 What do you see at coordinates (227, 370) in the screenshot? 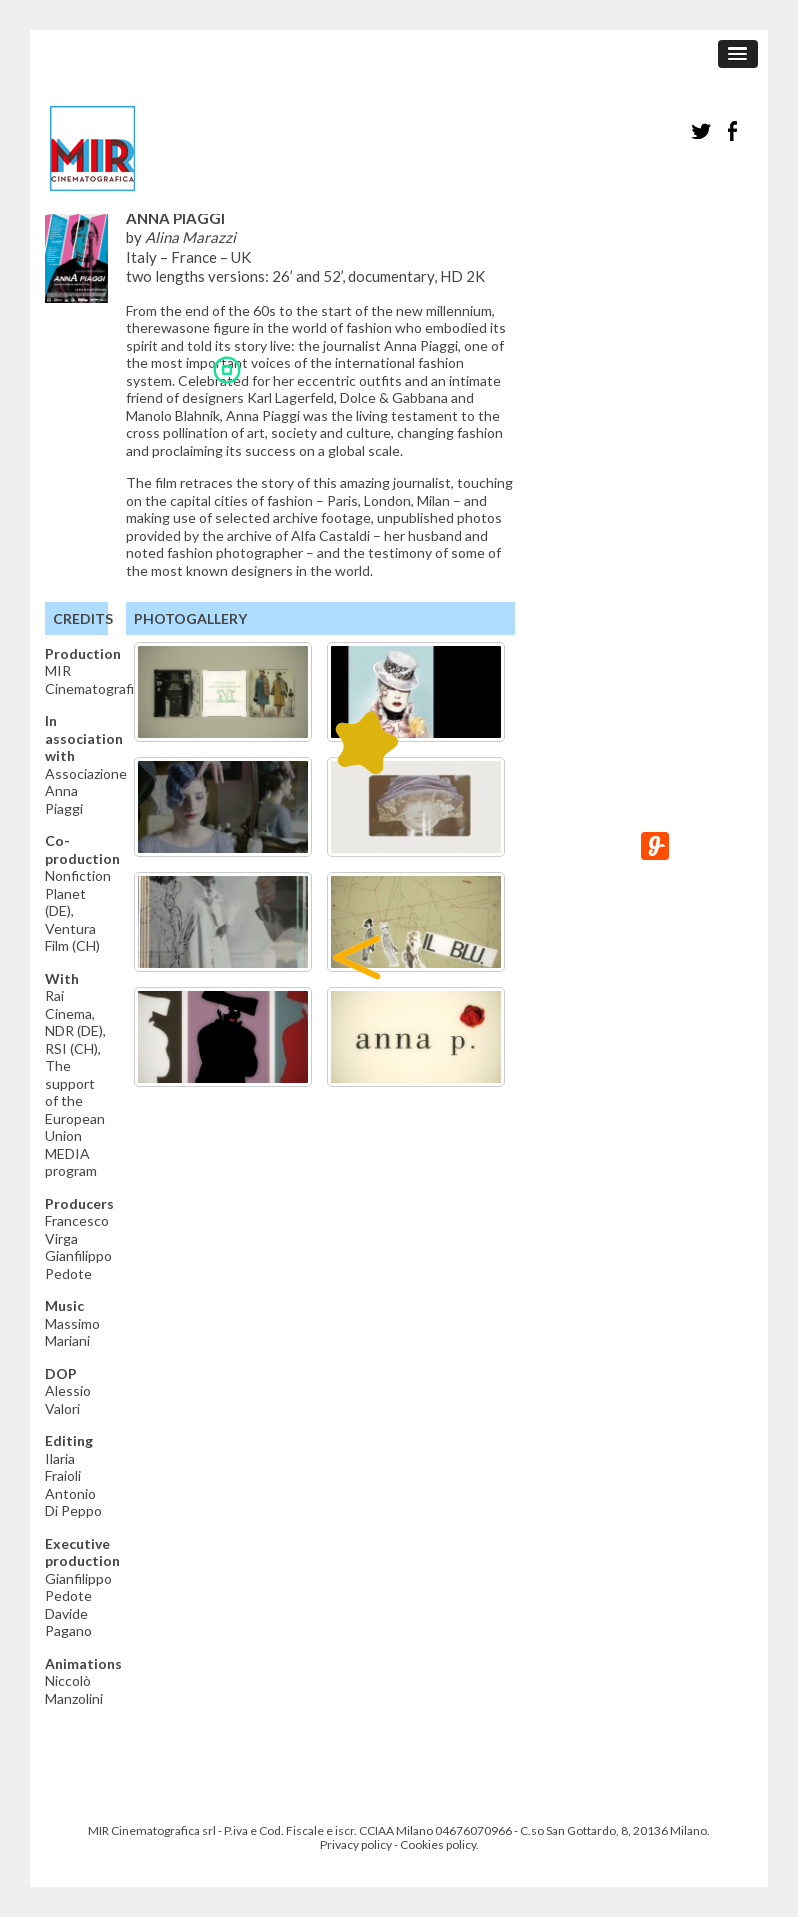
I see `stop media playback` at bounding box center [227, 370].